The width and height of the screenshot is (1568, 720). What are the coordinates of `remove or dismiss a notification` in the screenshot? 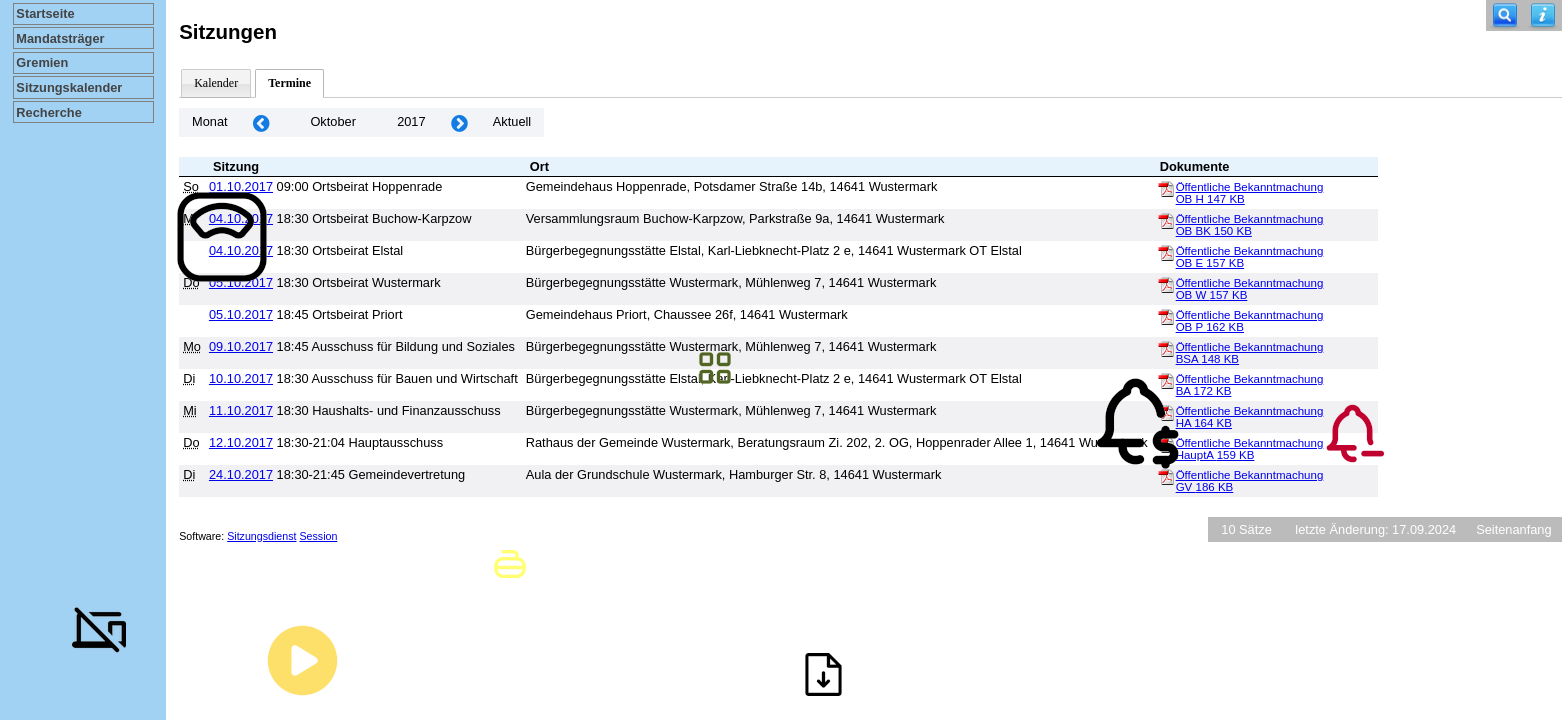 It's located at (1352, 433).